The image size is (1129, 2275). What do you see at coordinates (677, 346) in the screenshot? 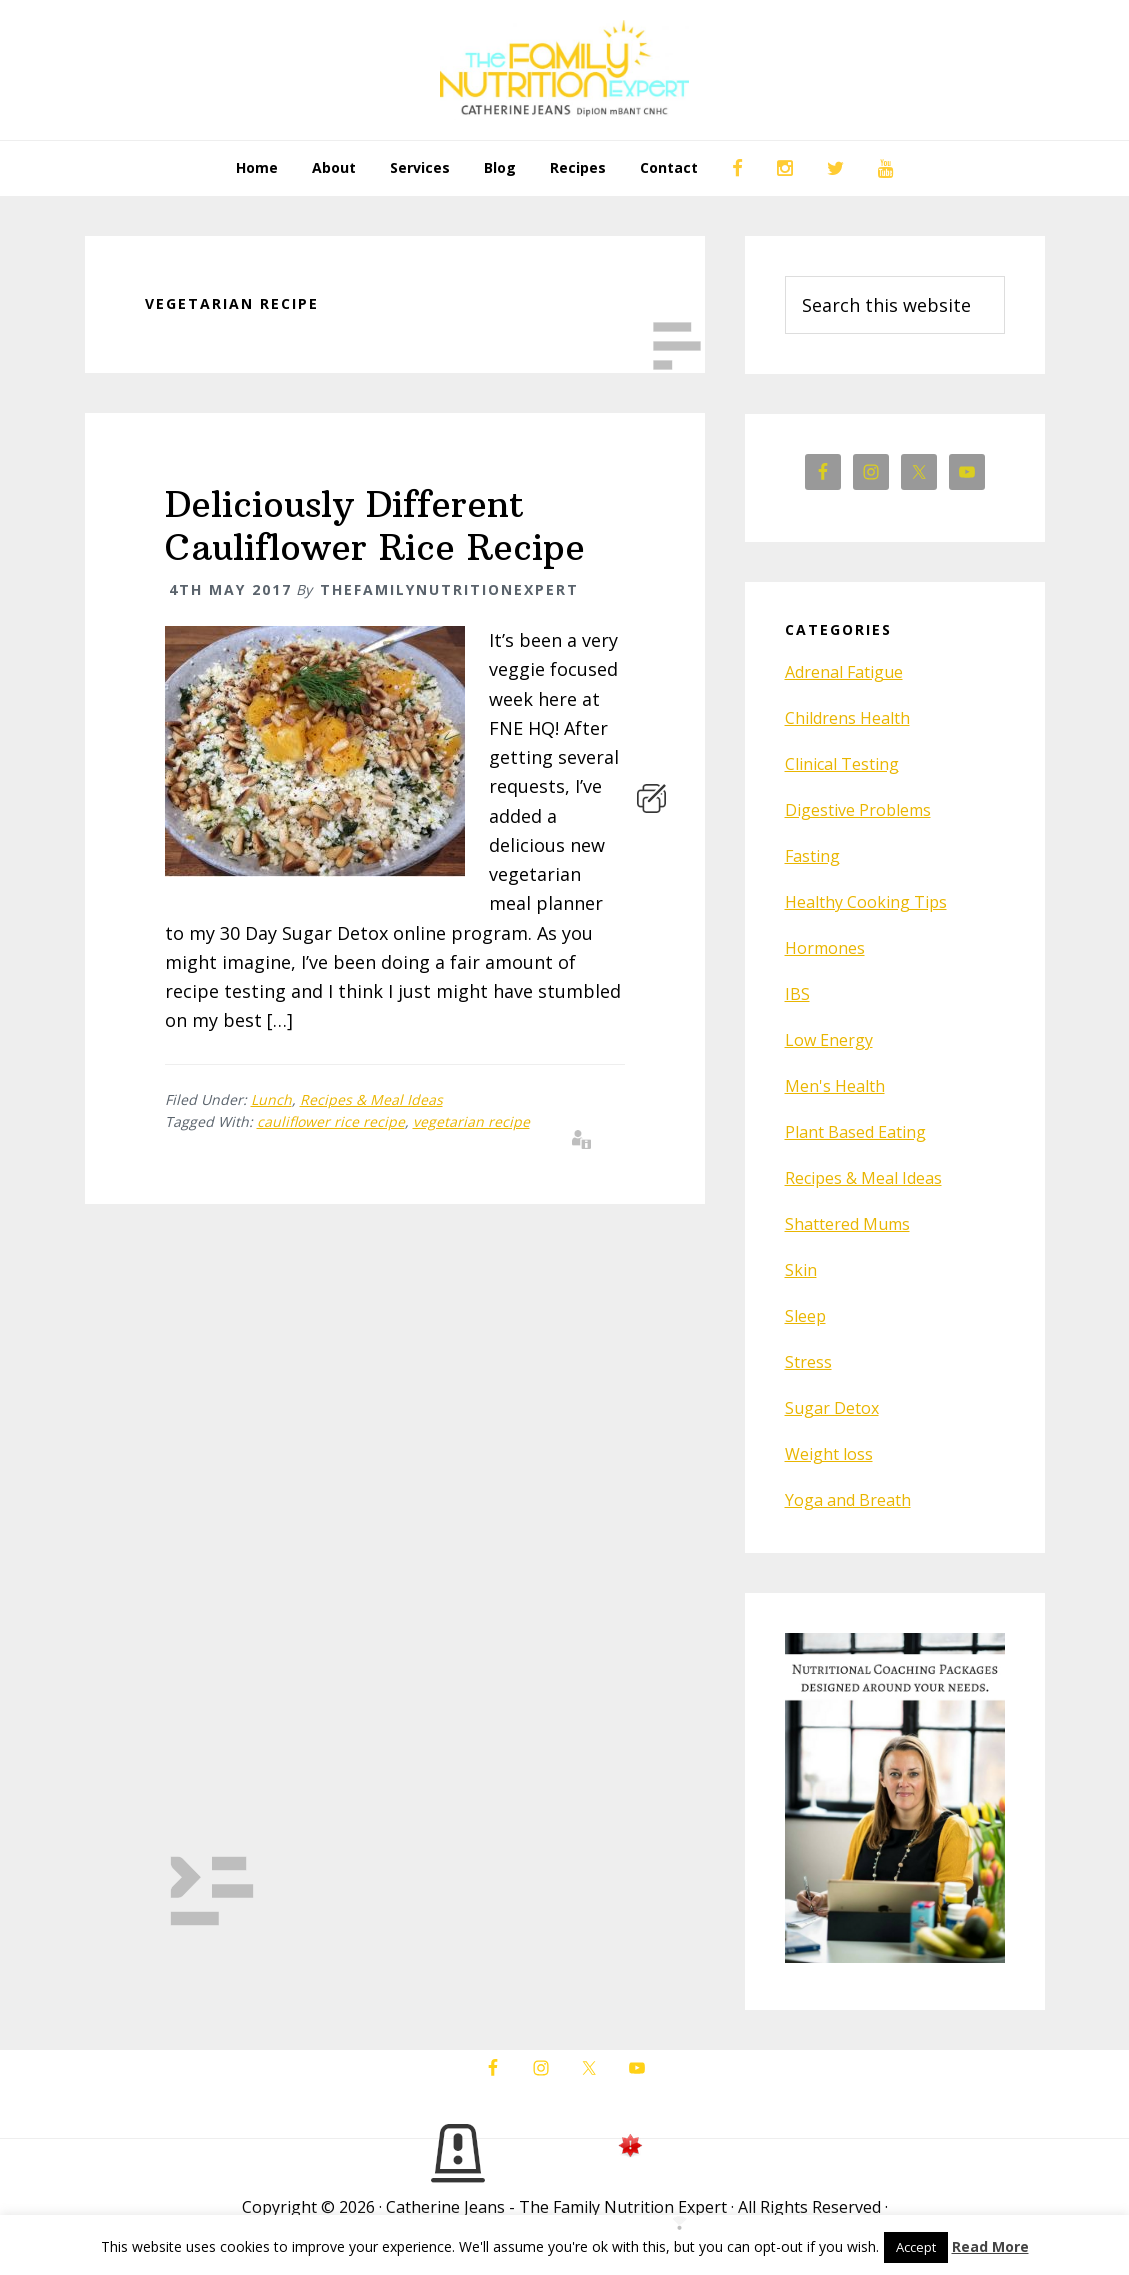
I see `align text to the left margin` at bounding box center [677, 346].